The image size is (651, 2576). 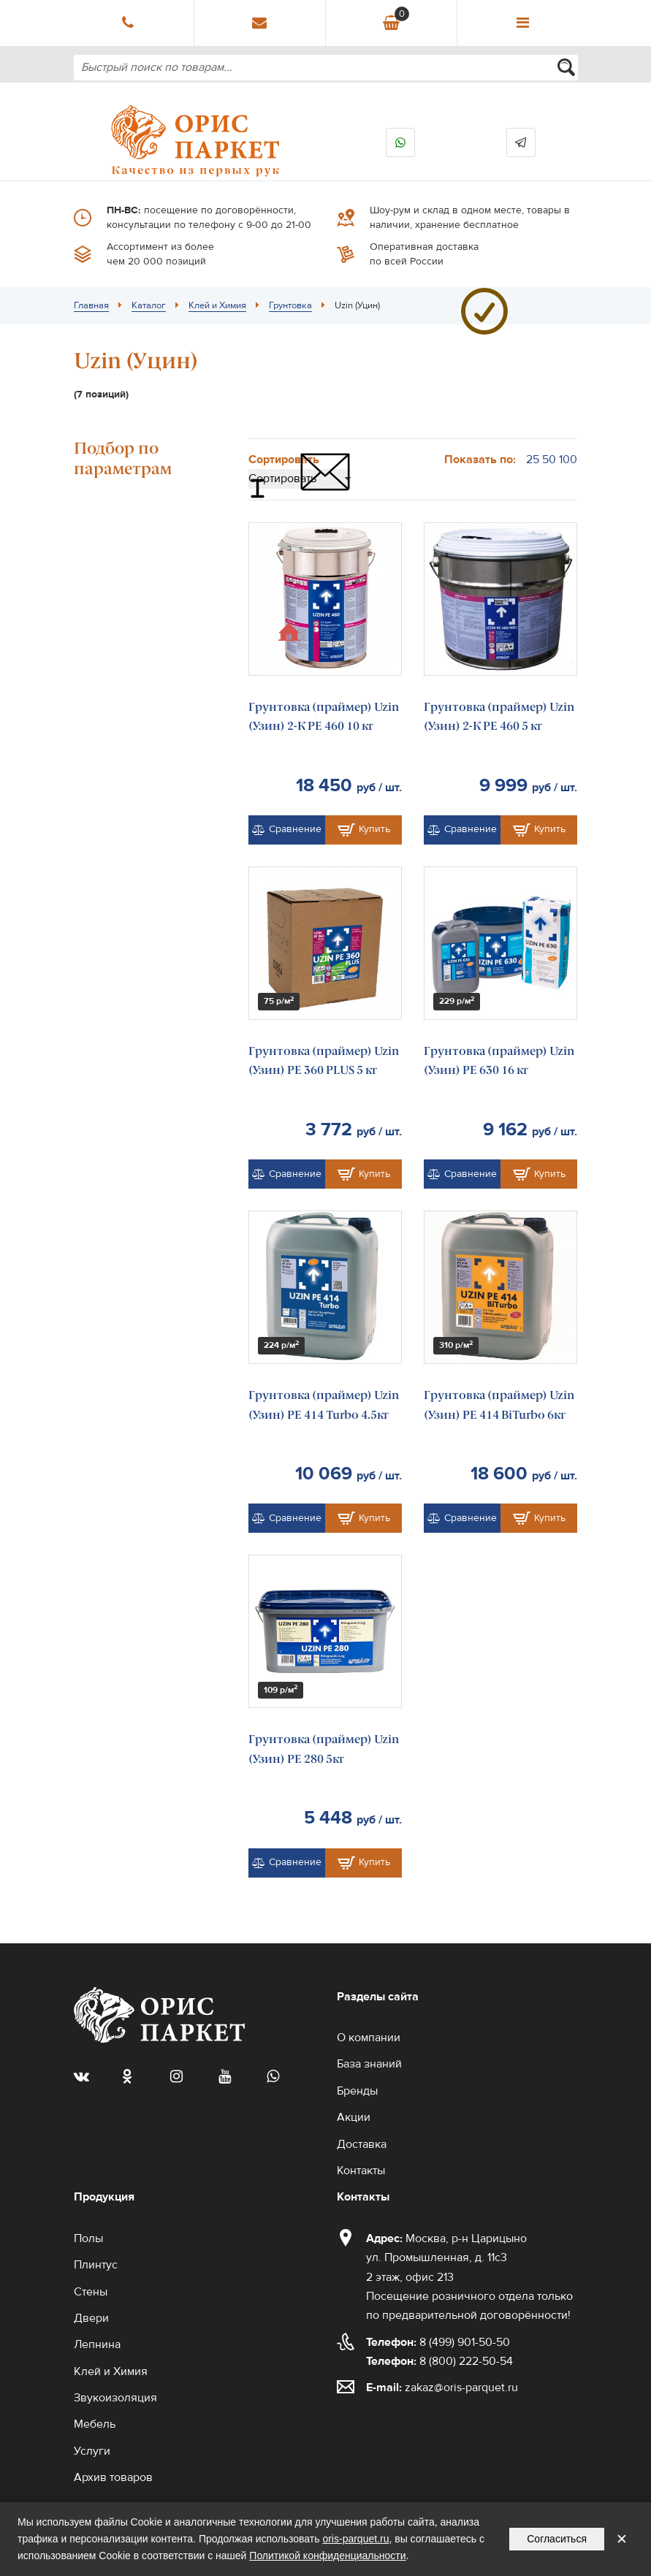 What do you see at coordinates (257, 488) in the screenshot?
I see `text cursor indicating an editable text field` at bounding box center [257, 488].